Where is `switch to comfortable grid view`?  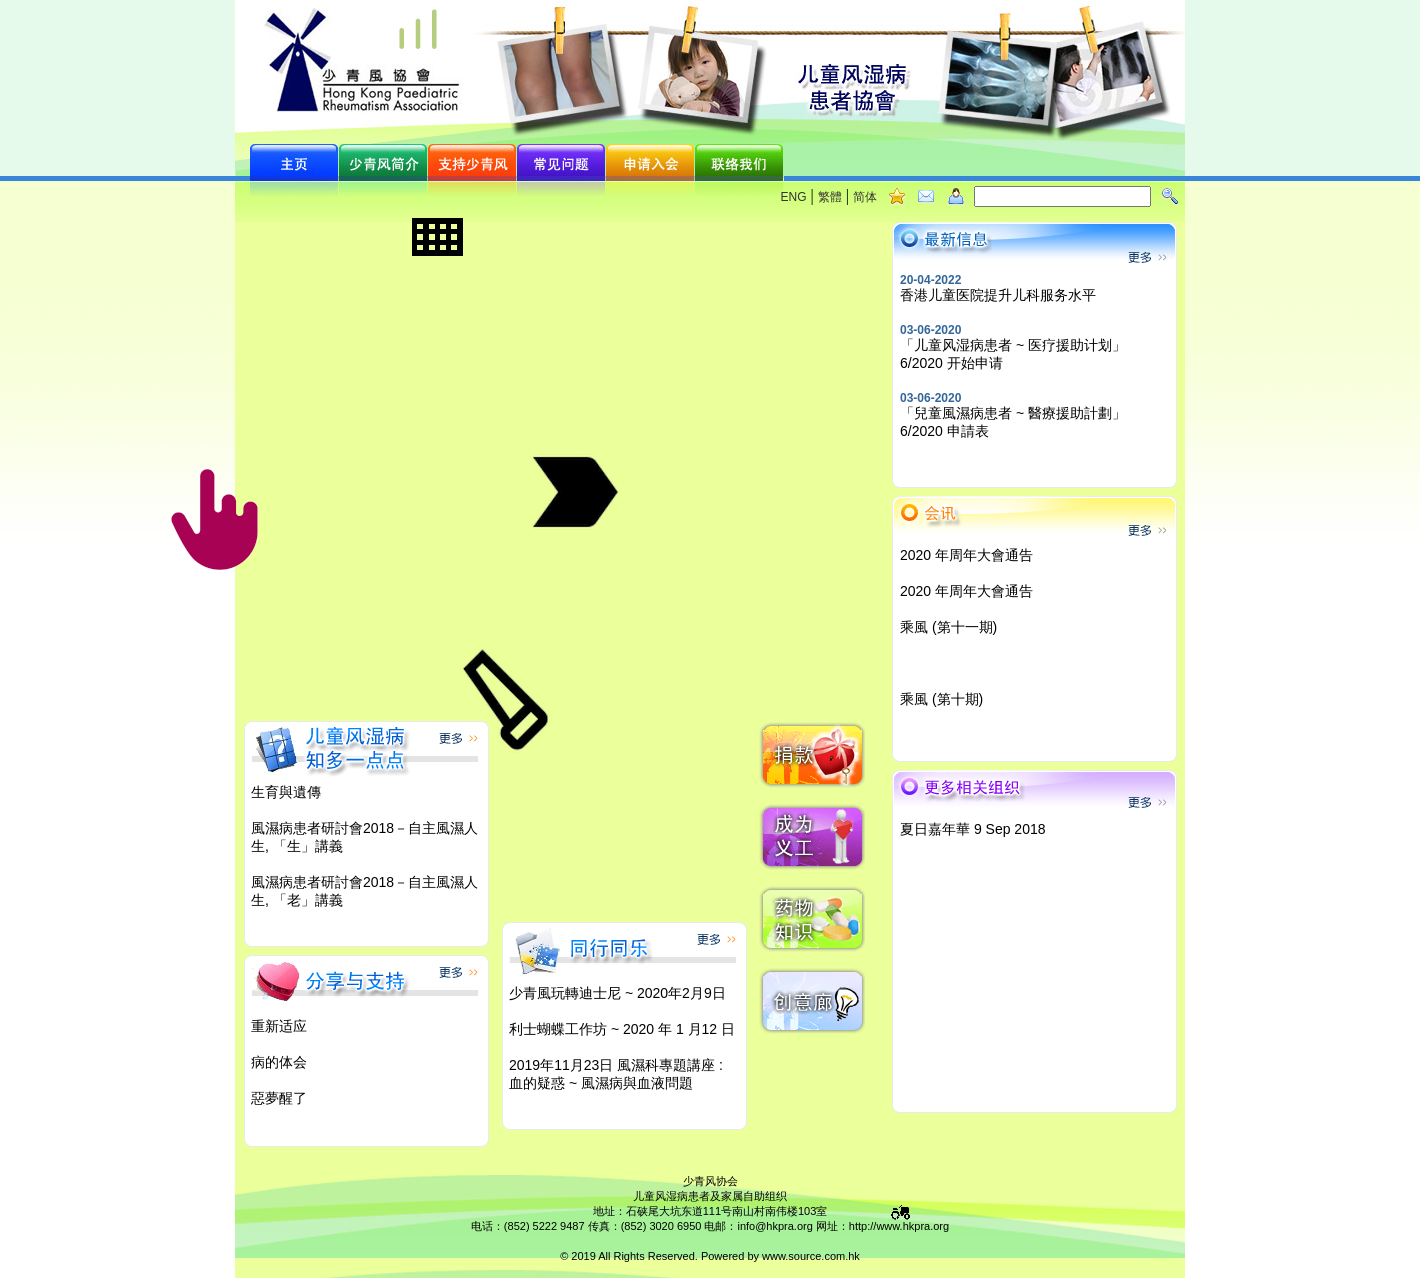
switch to comfortable grid view is located at coordinates (436, 237).